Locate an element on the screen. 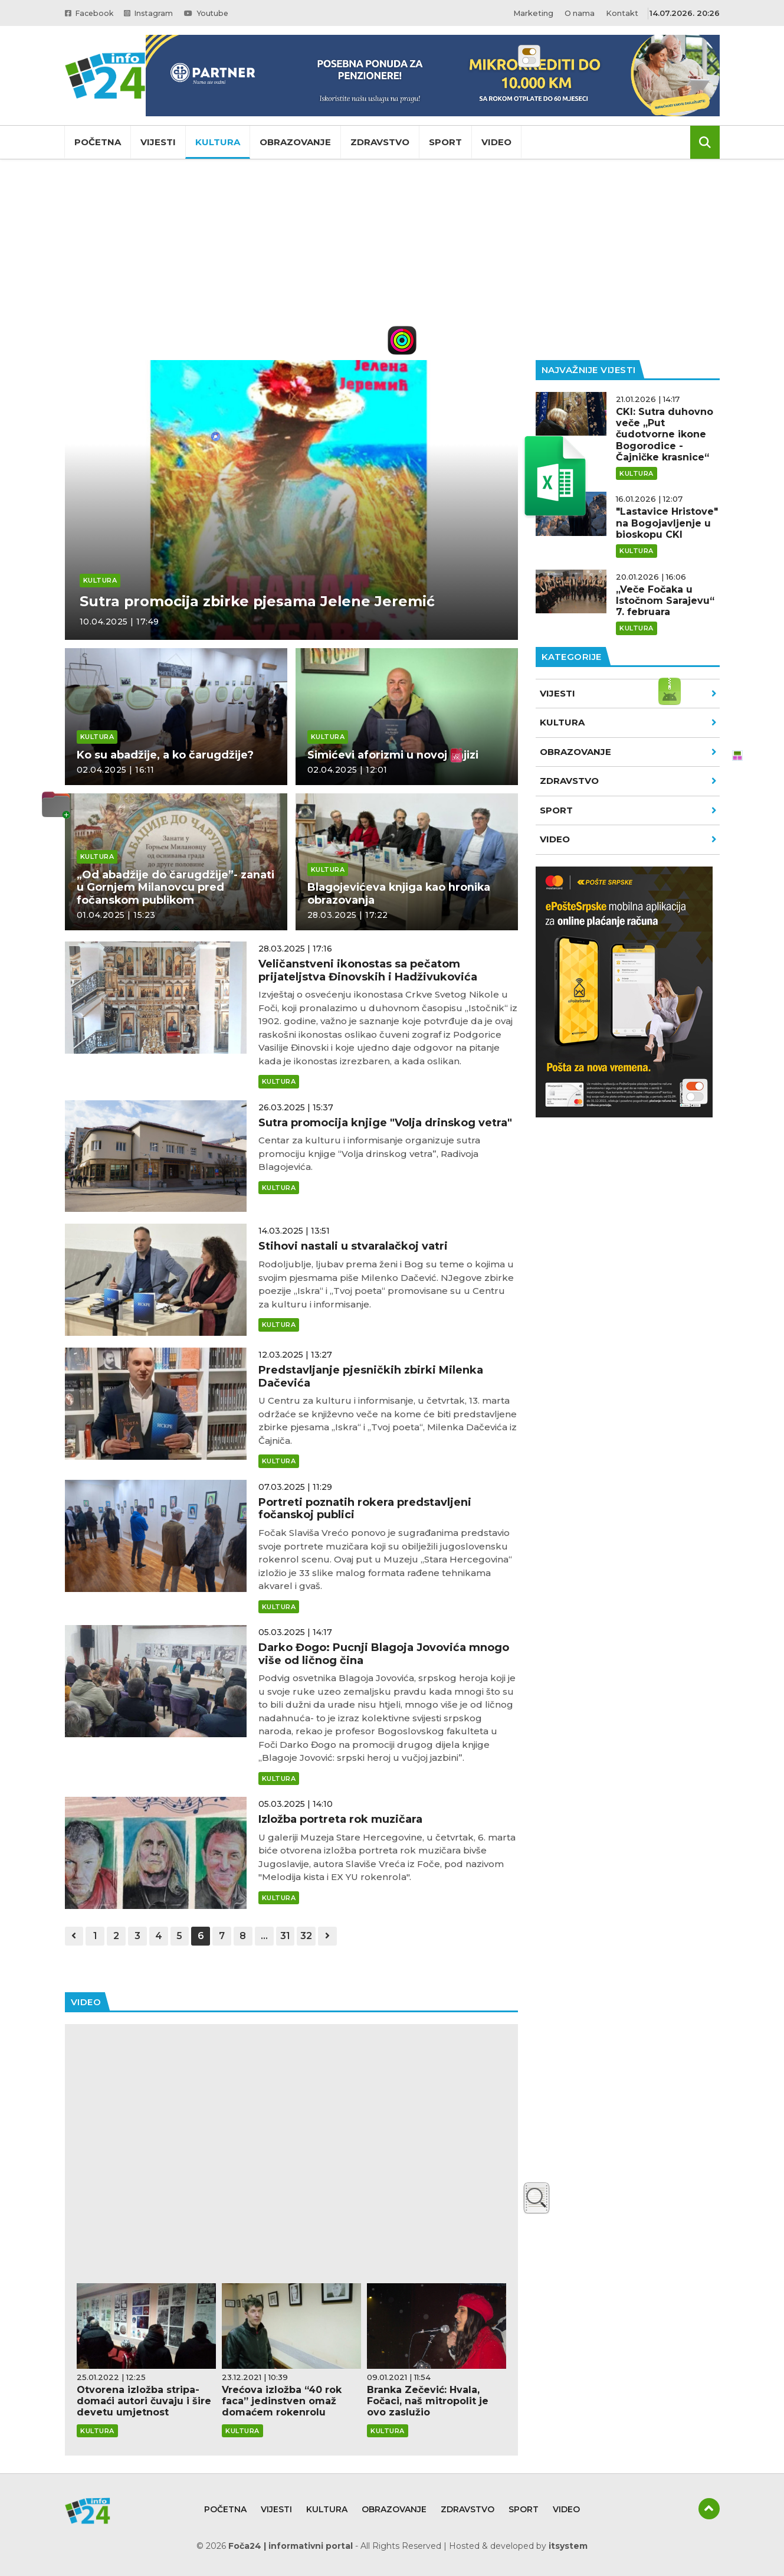 The width and height of the screenshot is (784, 2576). select all items in the current view is located at coordinates (737, 756).